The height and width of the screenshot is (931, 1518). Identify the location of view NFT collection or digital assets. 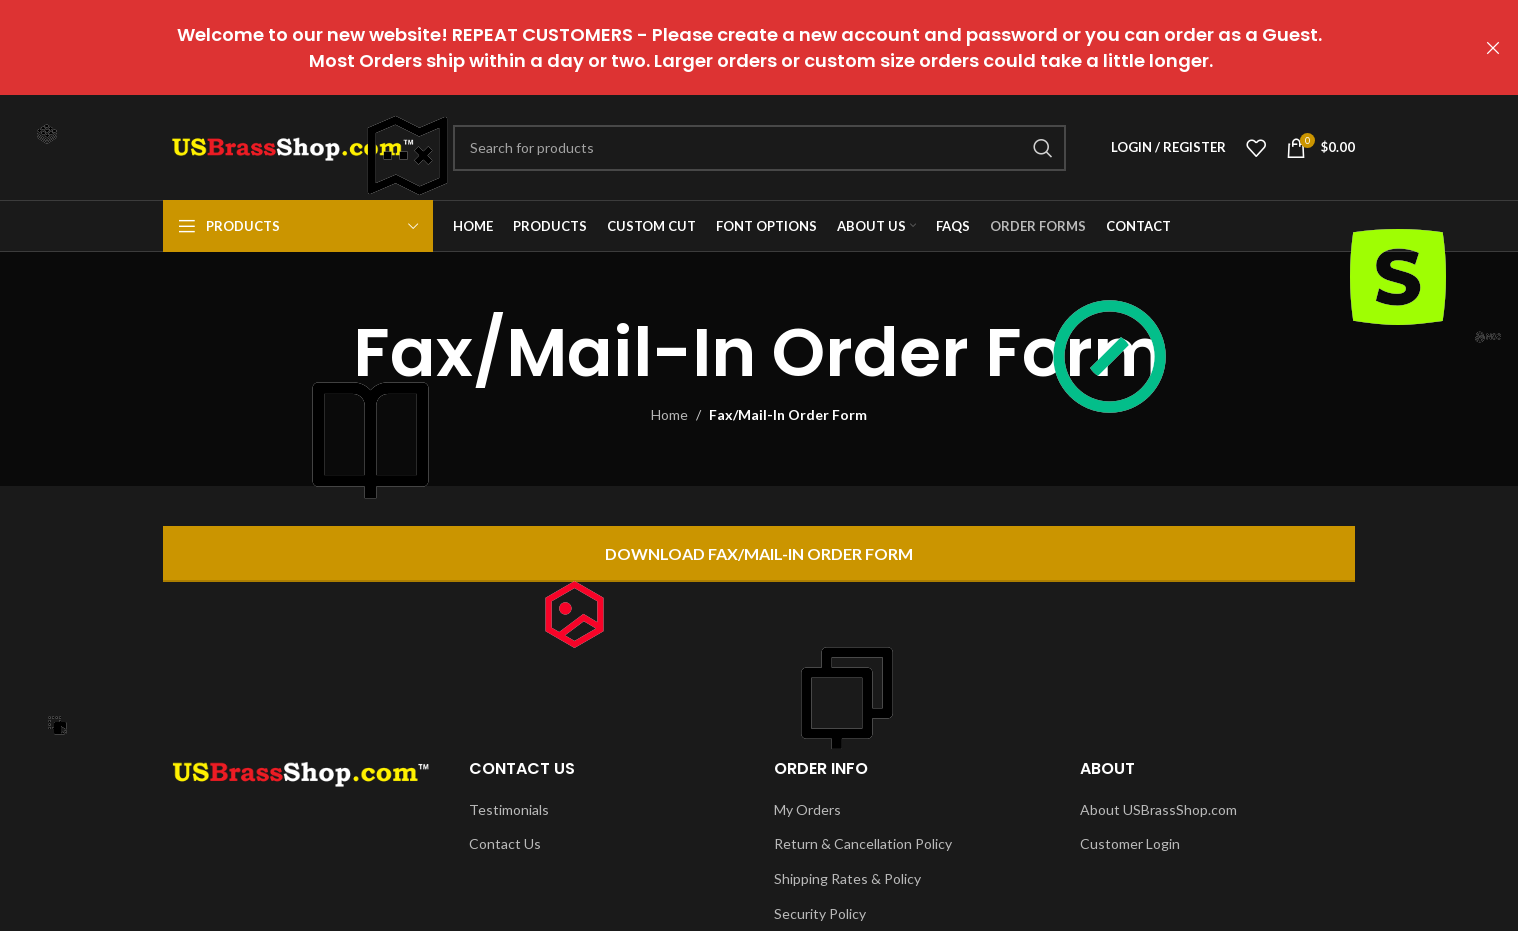
(574, 614).